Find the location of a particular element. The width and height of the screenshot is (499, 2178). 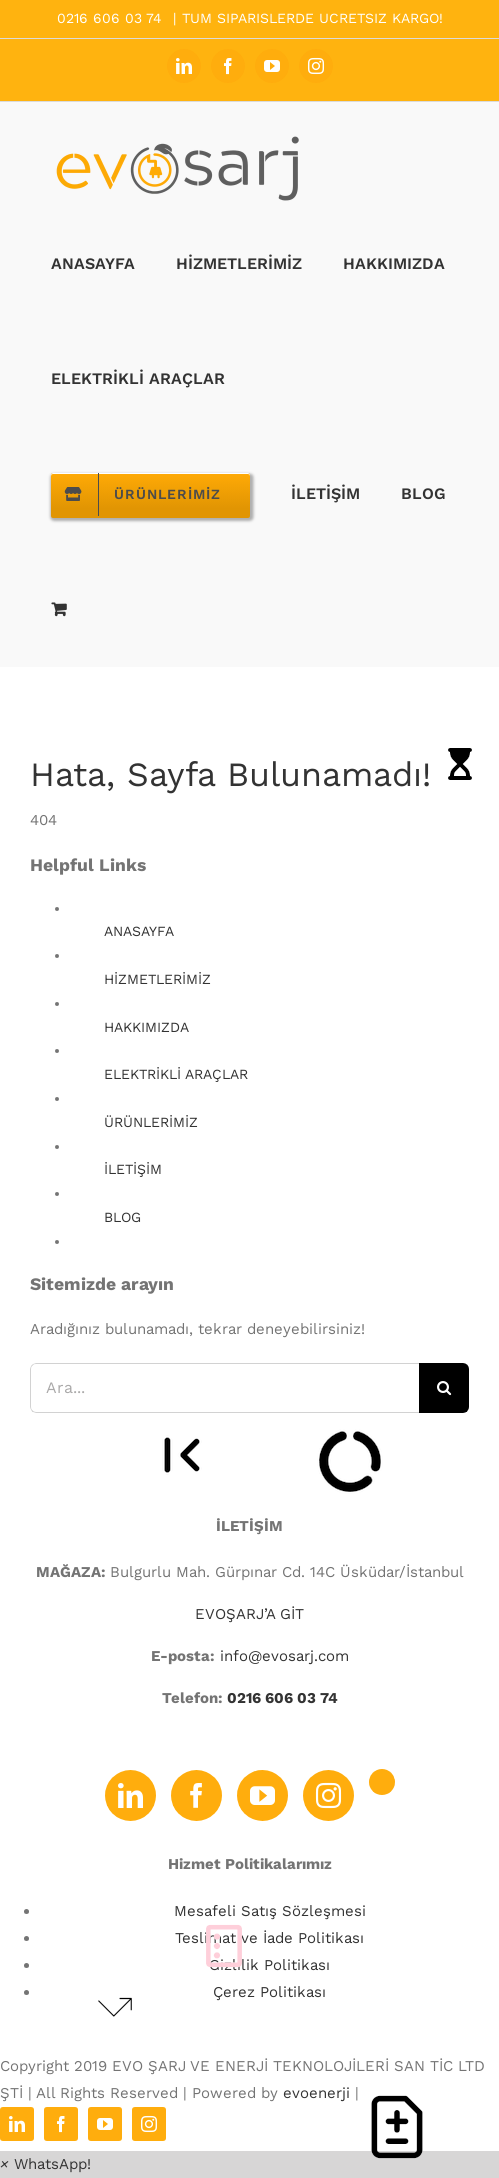

indicates a process has just started or is beginning is located at coordinates (460, 764).